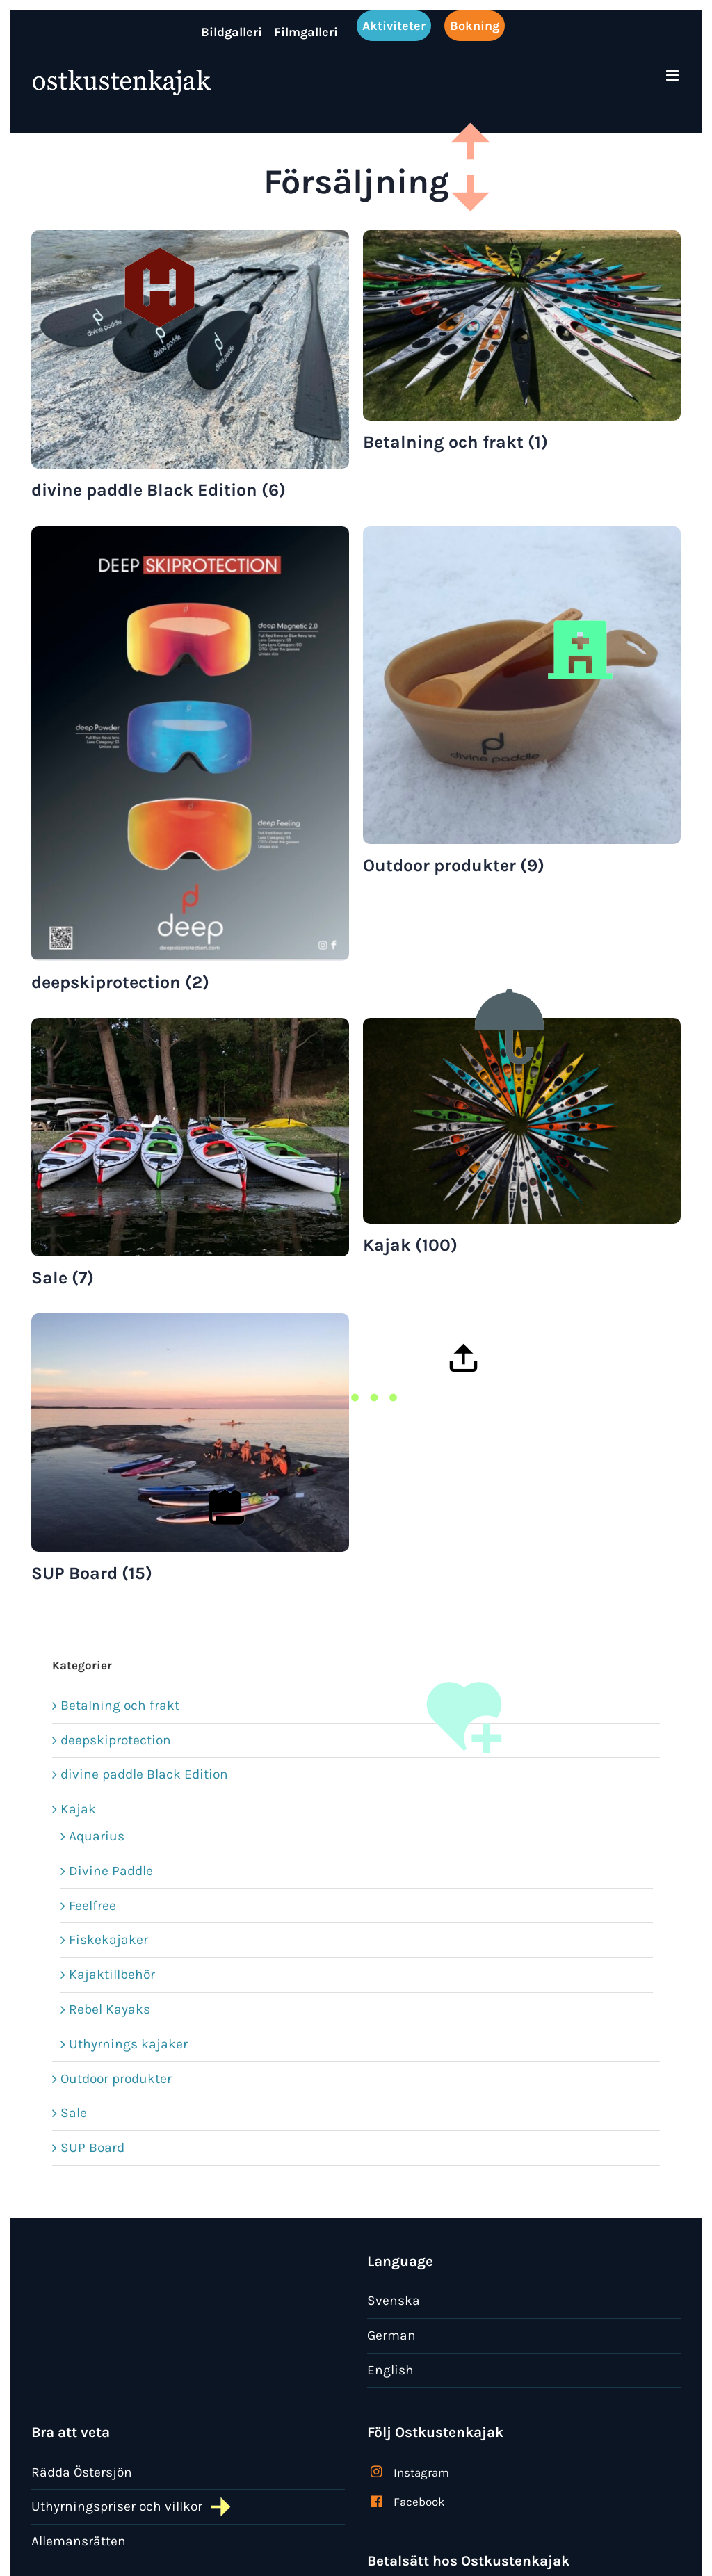  Describe the element at coordinates (225, 1507) in the screenshot. I see `view purchase receipt or transaction history` at that location.